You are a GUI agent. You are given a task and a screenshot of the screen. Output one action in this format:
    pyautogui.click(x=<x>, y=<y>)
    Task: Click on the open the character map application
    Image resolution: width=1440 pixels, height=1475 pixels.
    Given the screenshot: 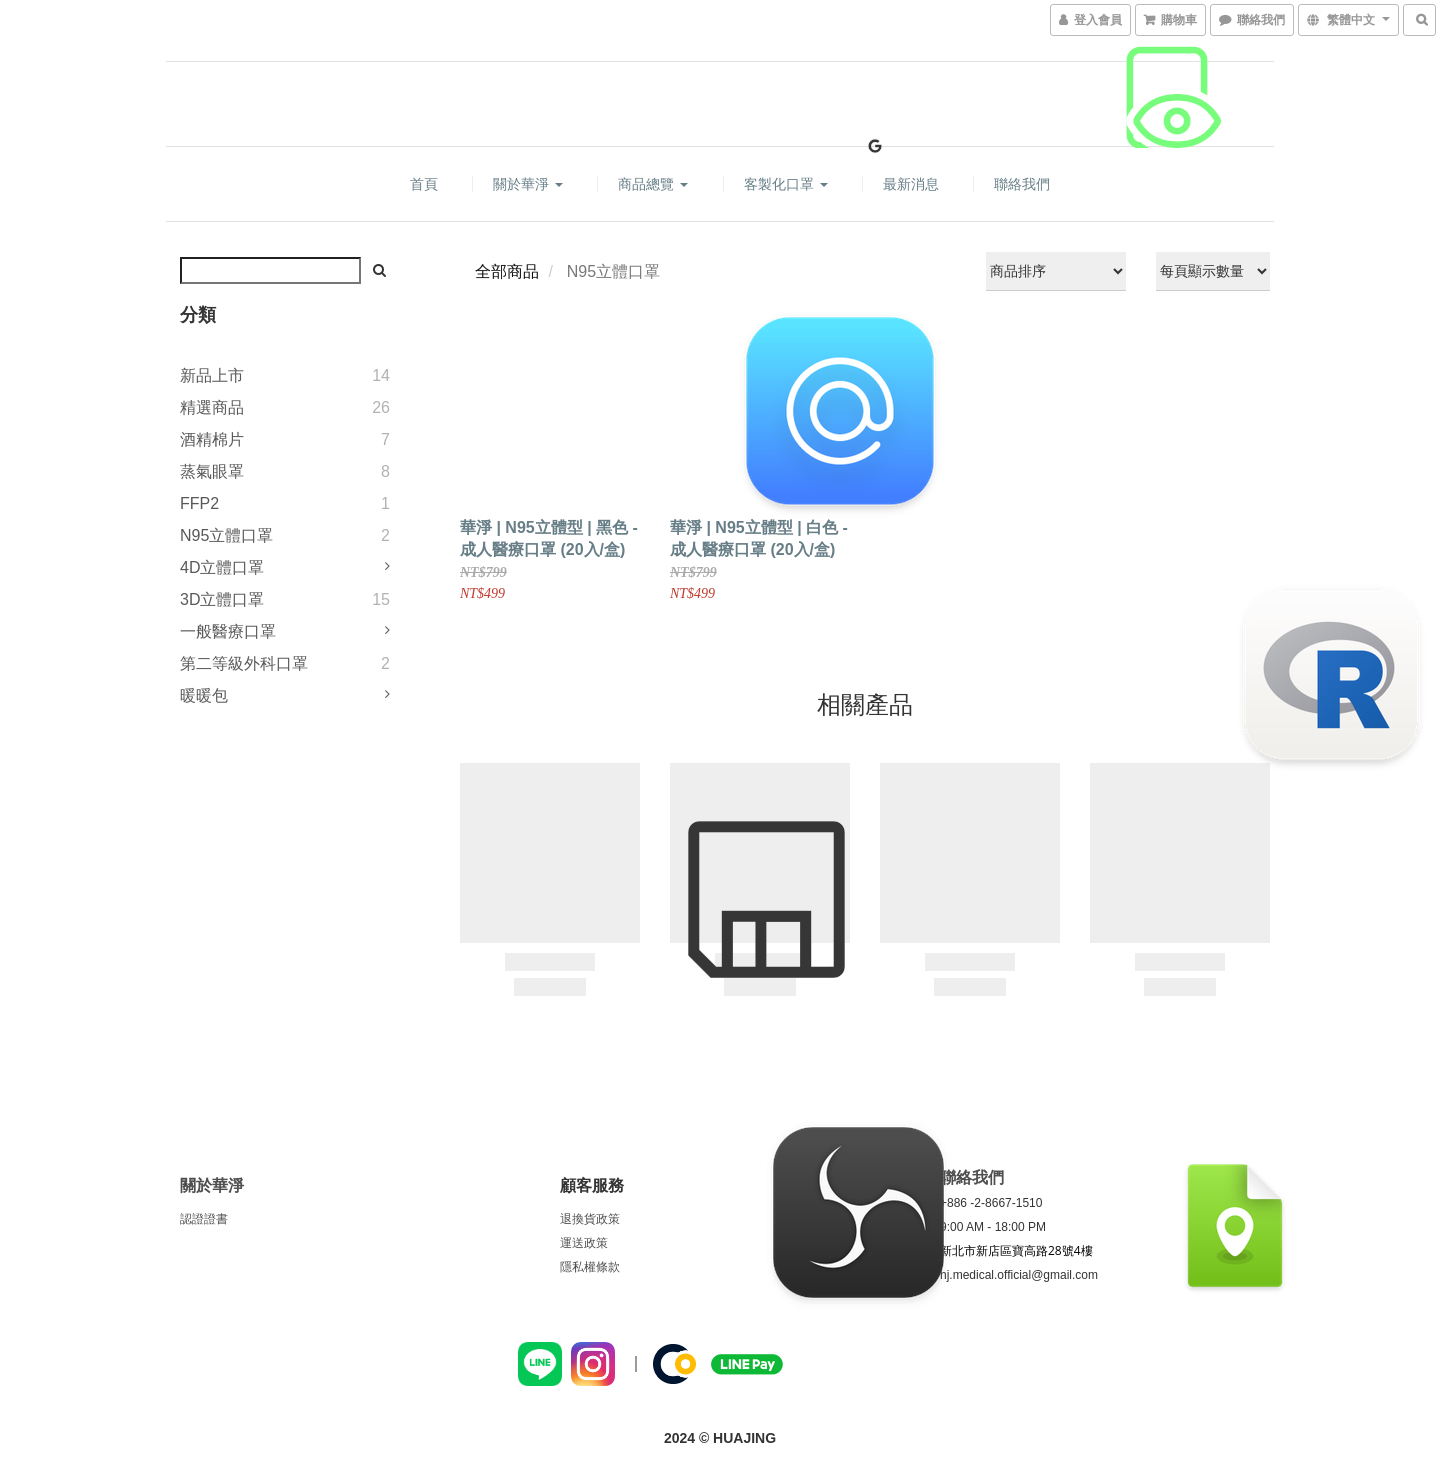 What is the action you would take?
    pyautogui.click(x=840, y=411)
    